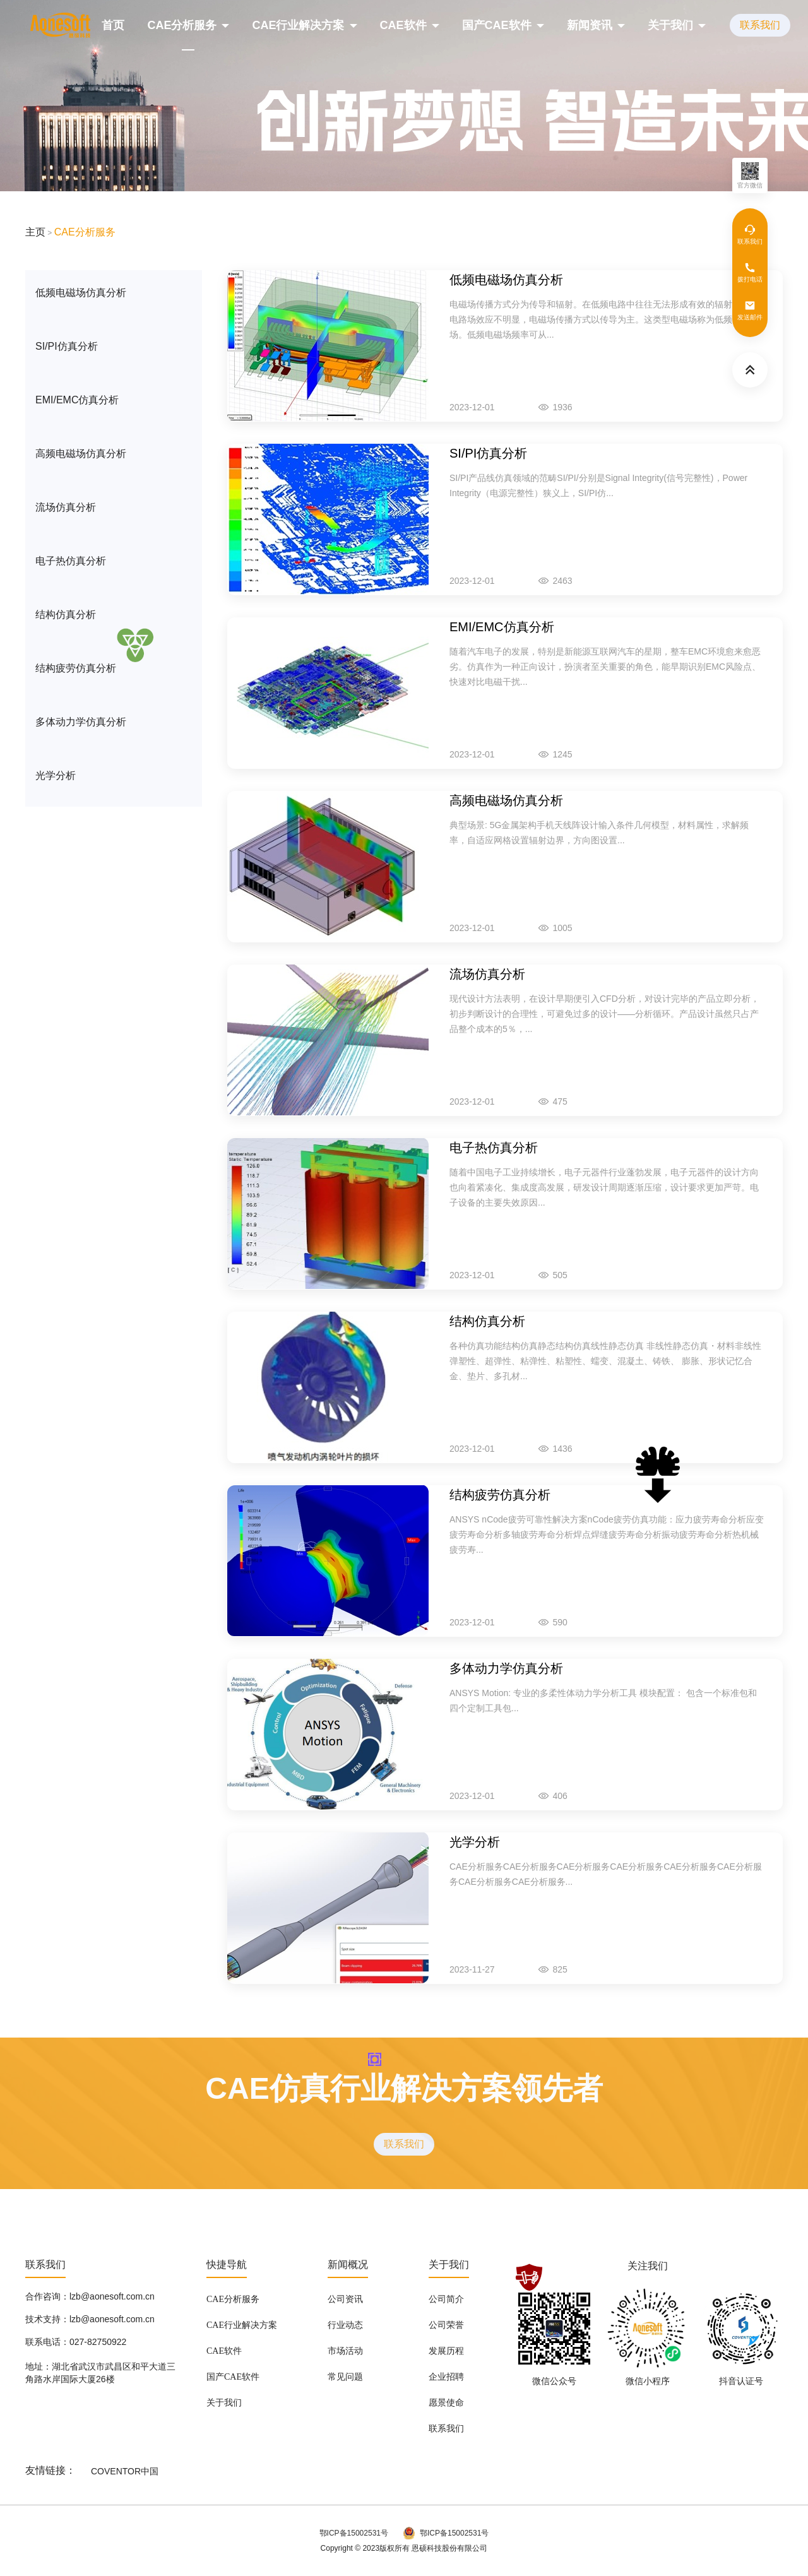 The image size is (808, 2576). I want to click on equip or attach a shield to your character, so click(529, 2277).